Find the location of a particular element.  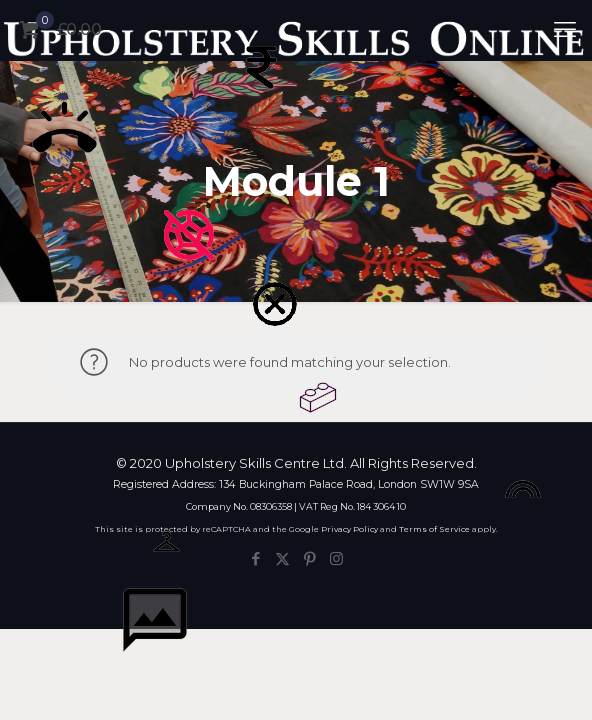

send or receive a picture message (MMS) is located at coordinates (155, 620).